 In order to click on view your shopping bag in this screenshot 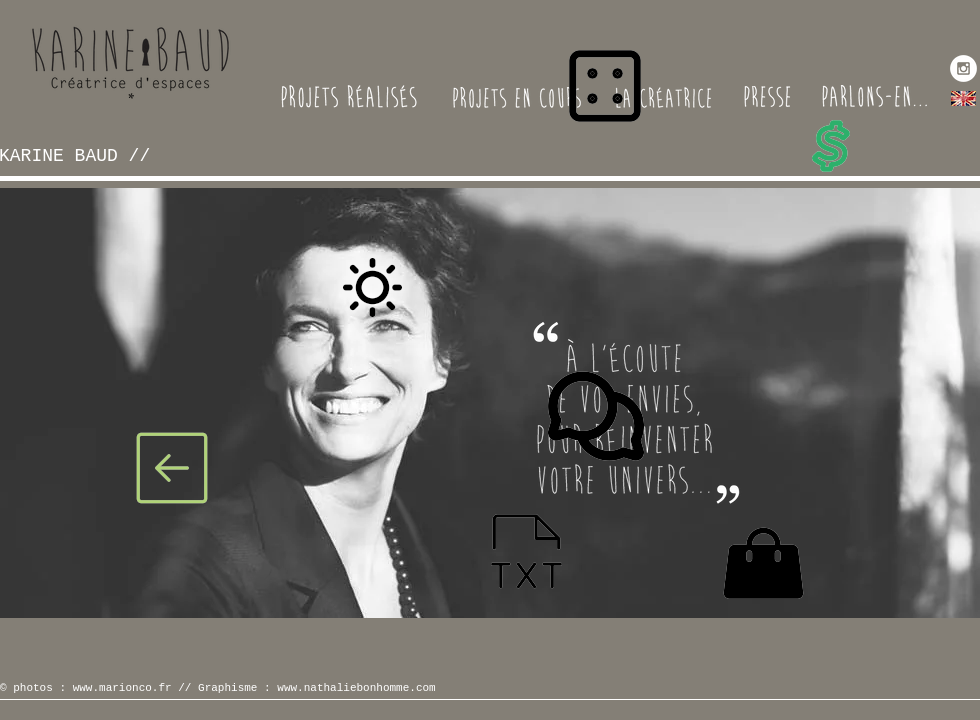, I will do `click(763, 567)`.